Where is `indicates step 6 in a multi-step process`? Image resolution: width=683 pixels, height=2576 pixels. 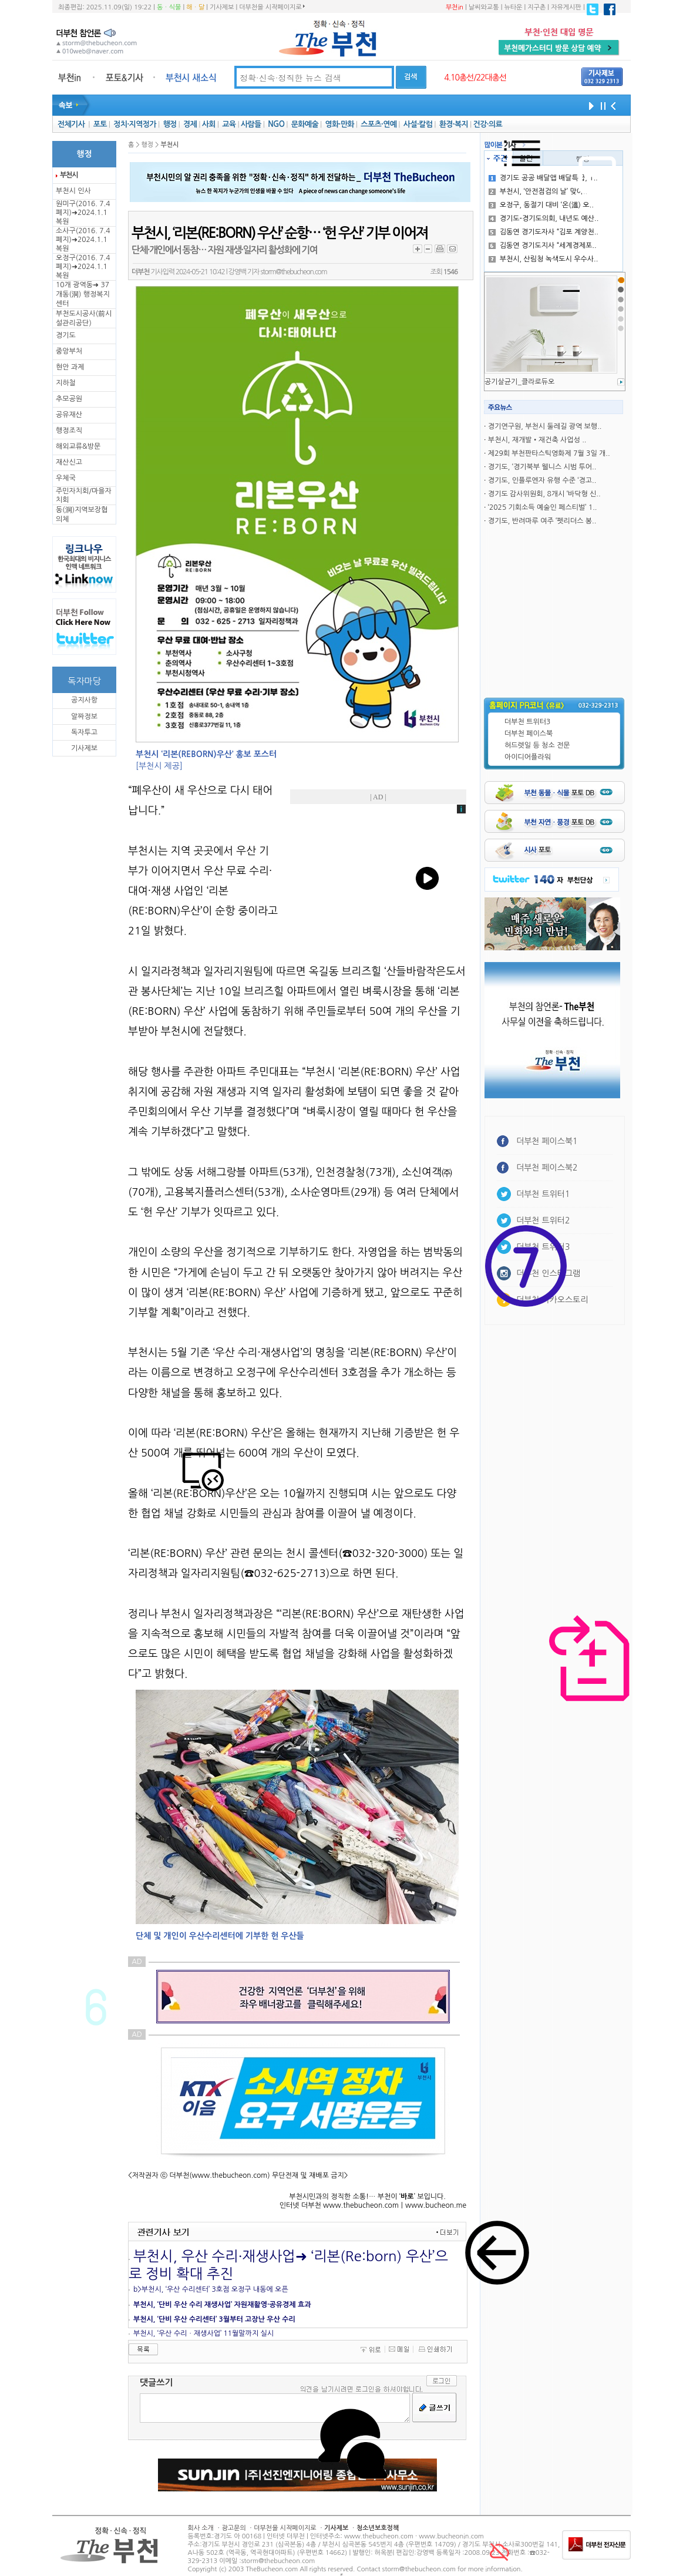
indicates step 6 in a multi-step process is located at coordinates (96, 2007).